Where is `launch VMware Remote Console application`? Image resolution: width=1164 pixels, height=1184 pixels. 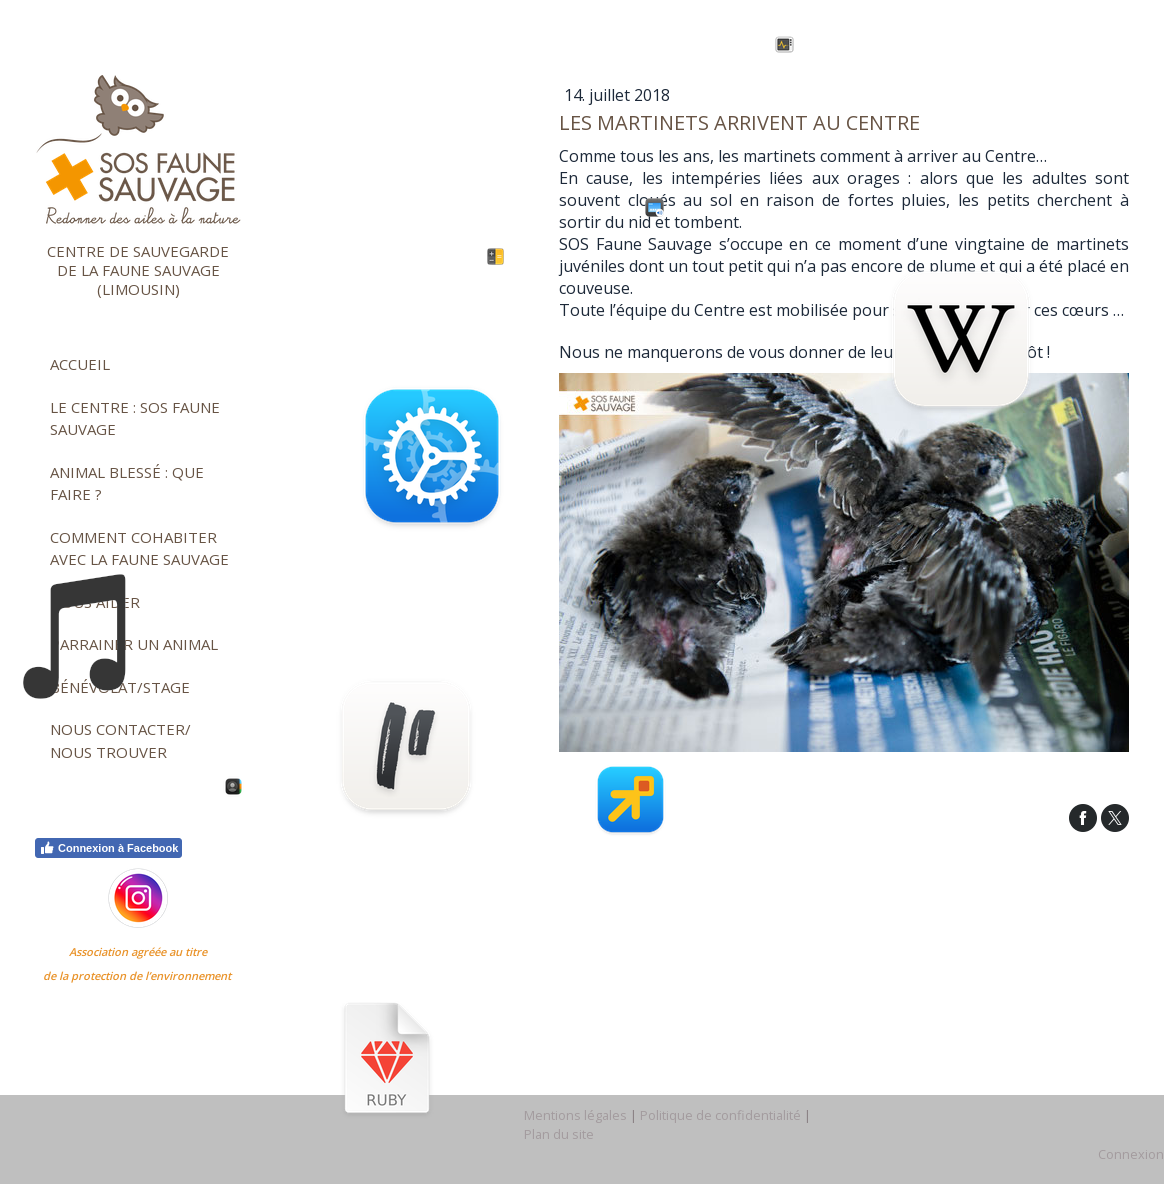
launch VMware Remote Console application is located at coordinates (630, 799).